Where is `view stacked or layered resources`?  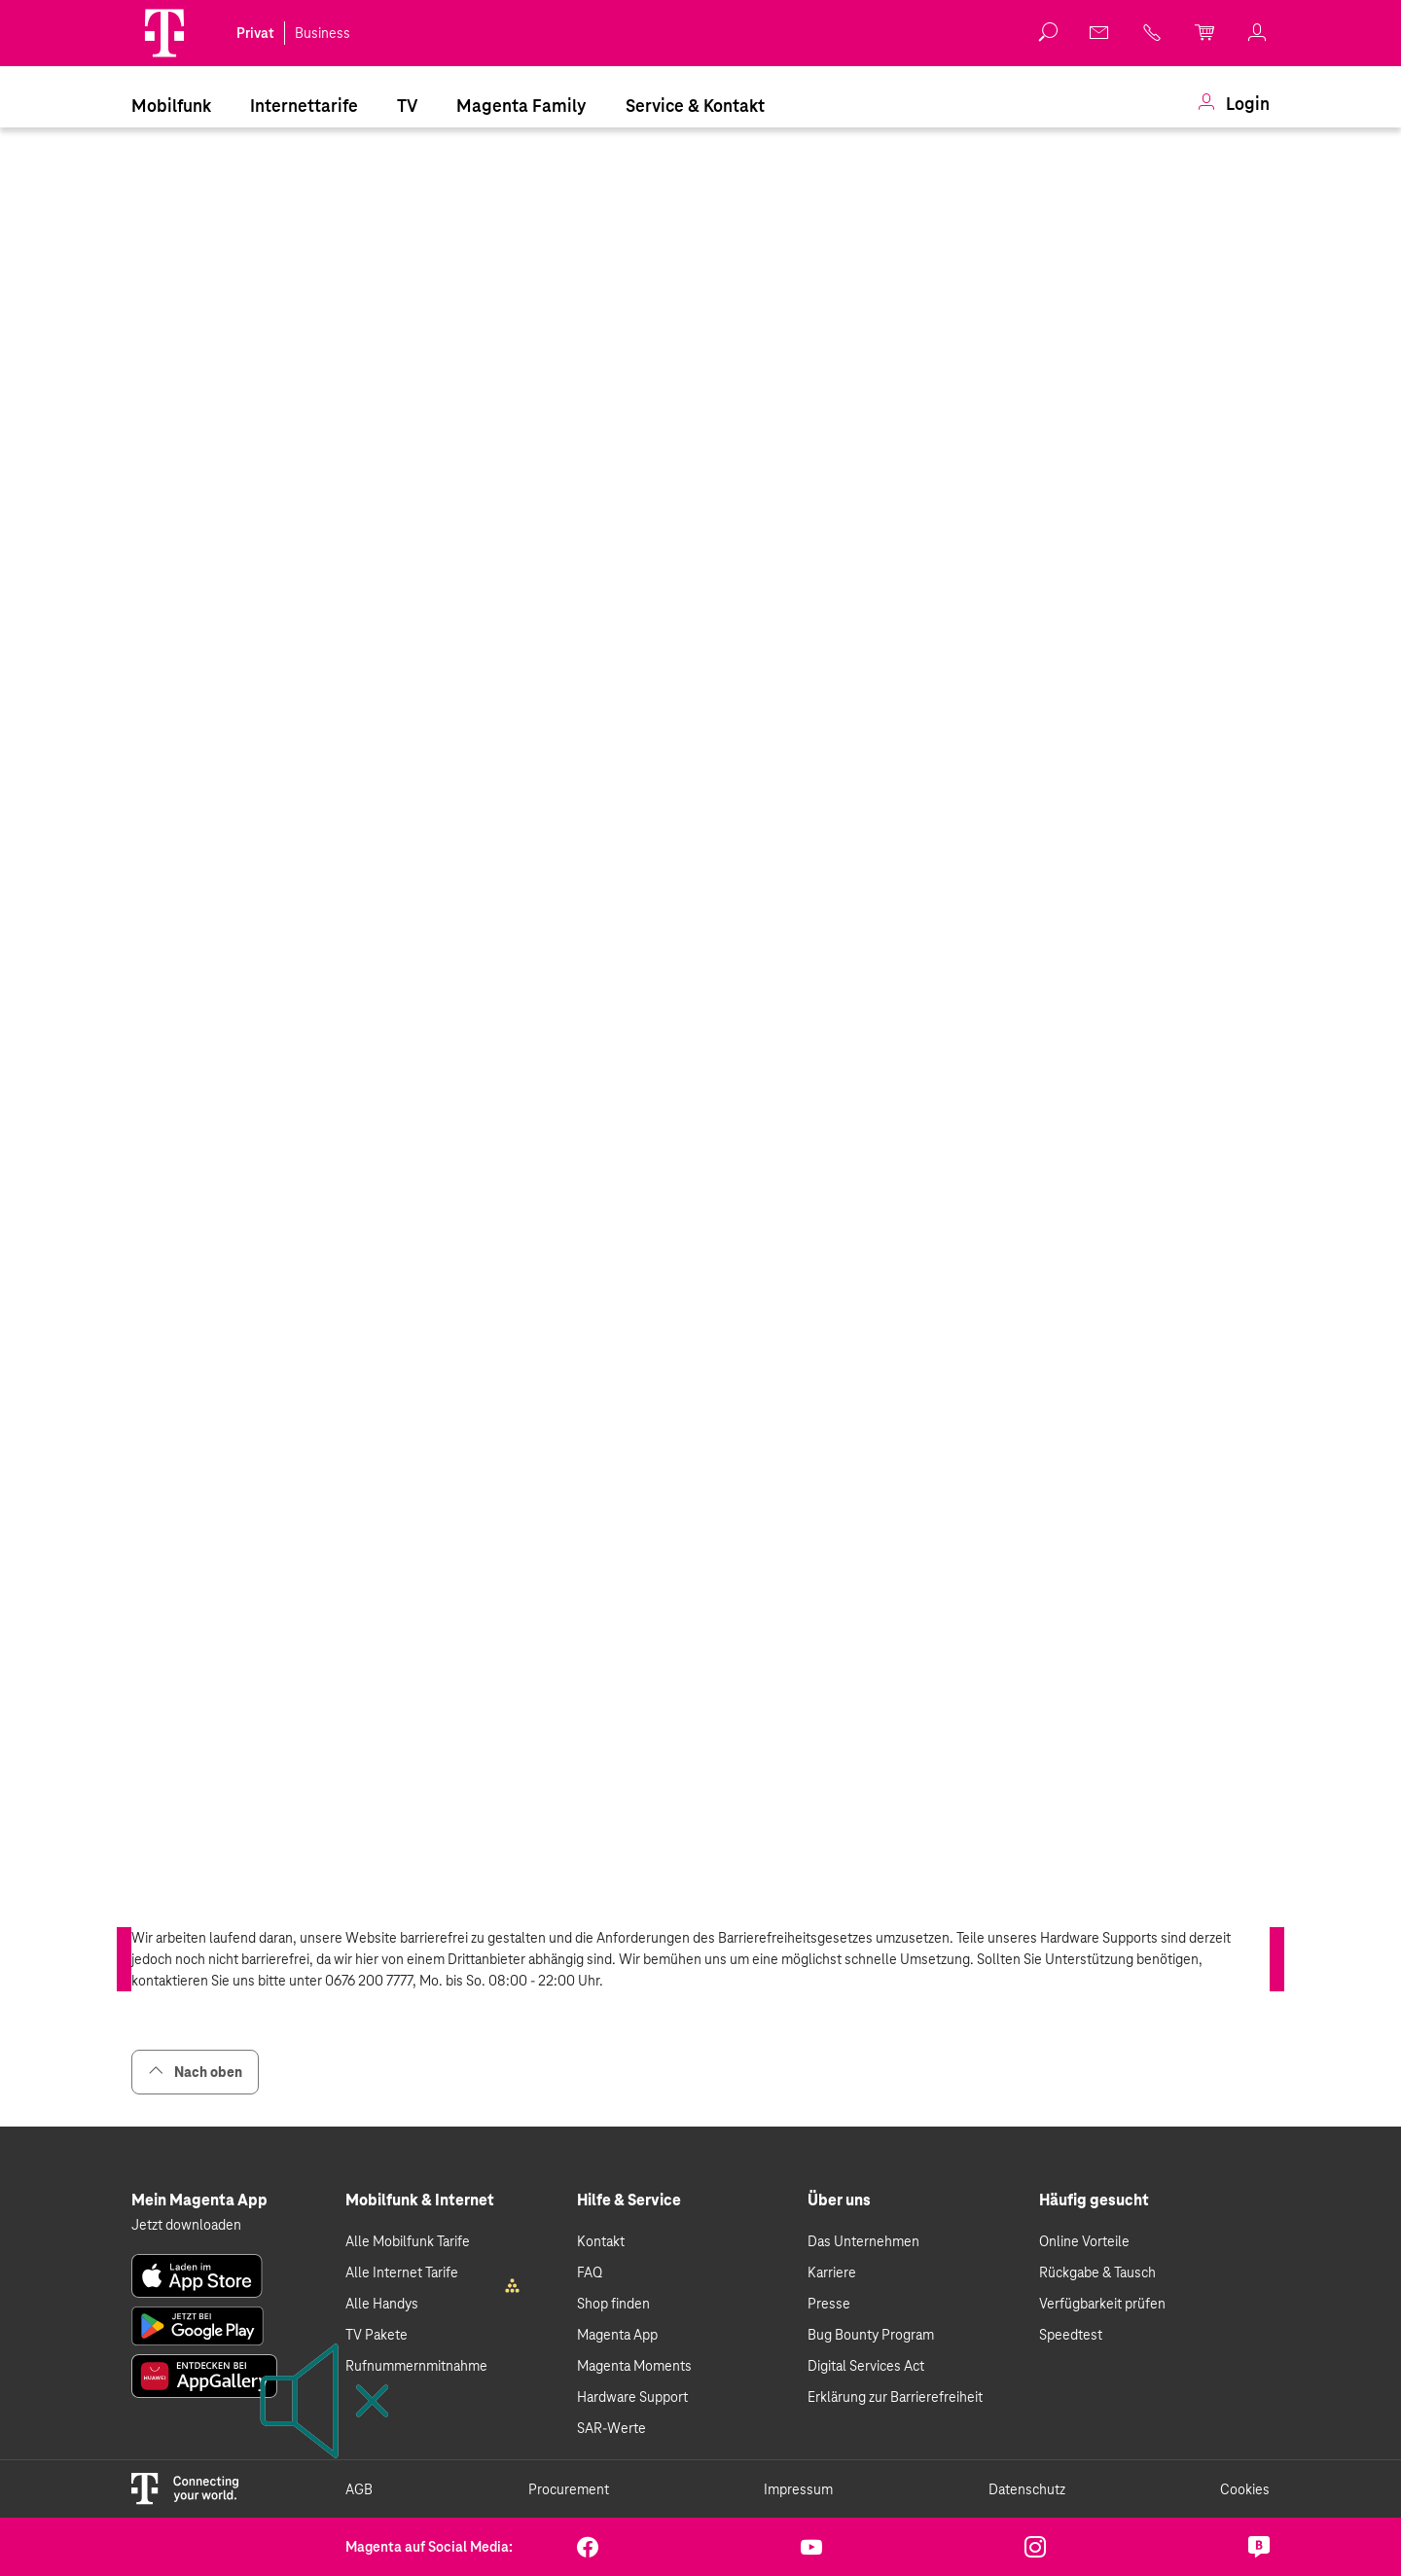 view stacked or layered resources is located at coordinates (512, 2285).